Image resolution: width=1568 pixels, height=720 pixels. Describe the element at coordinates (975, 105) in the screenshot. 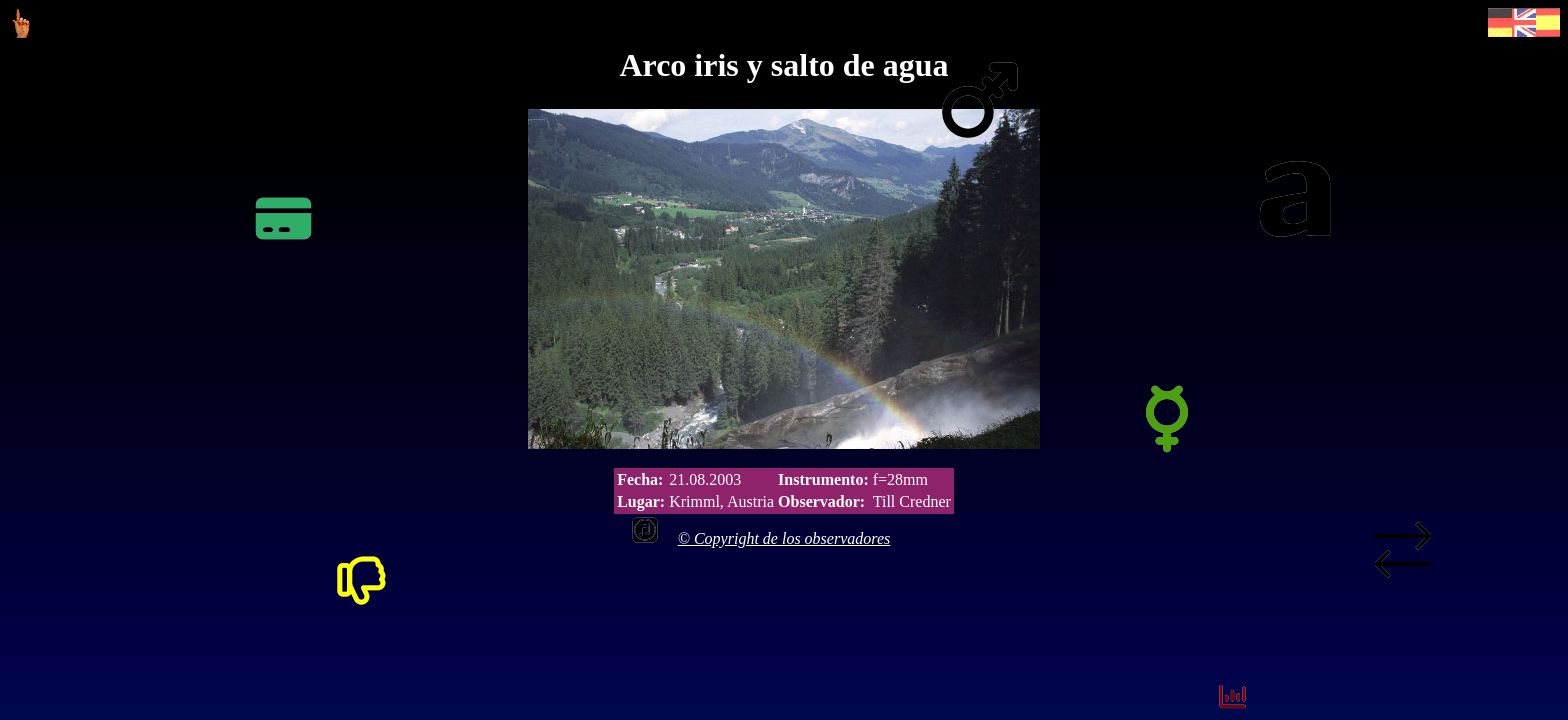

I see `indicates male gender or sex option` at that location.